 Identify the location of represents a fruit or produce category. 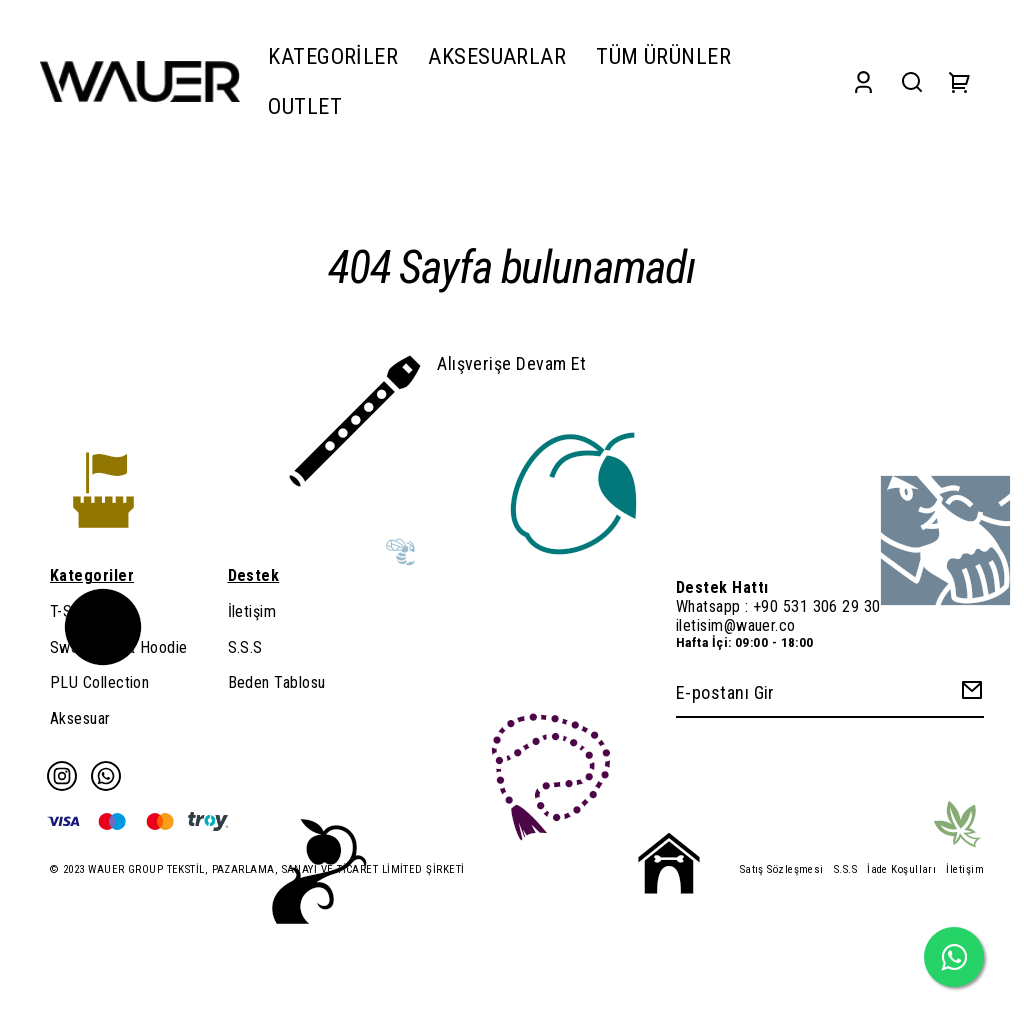
(573, 493).